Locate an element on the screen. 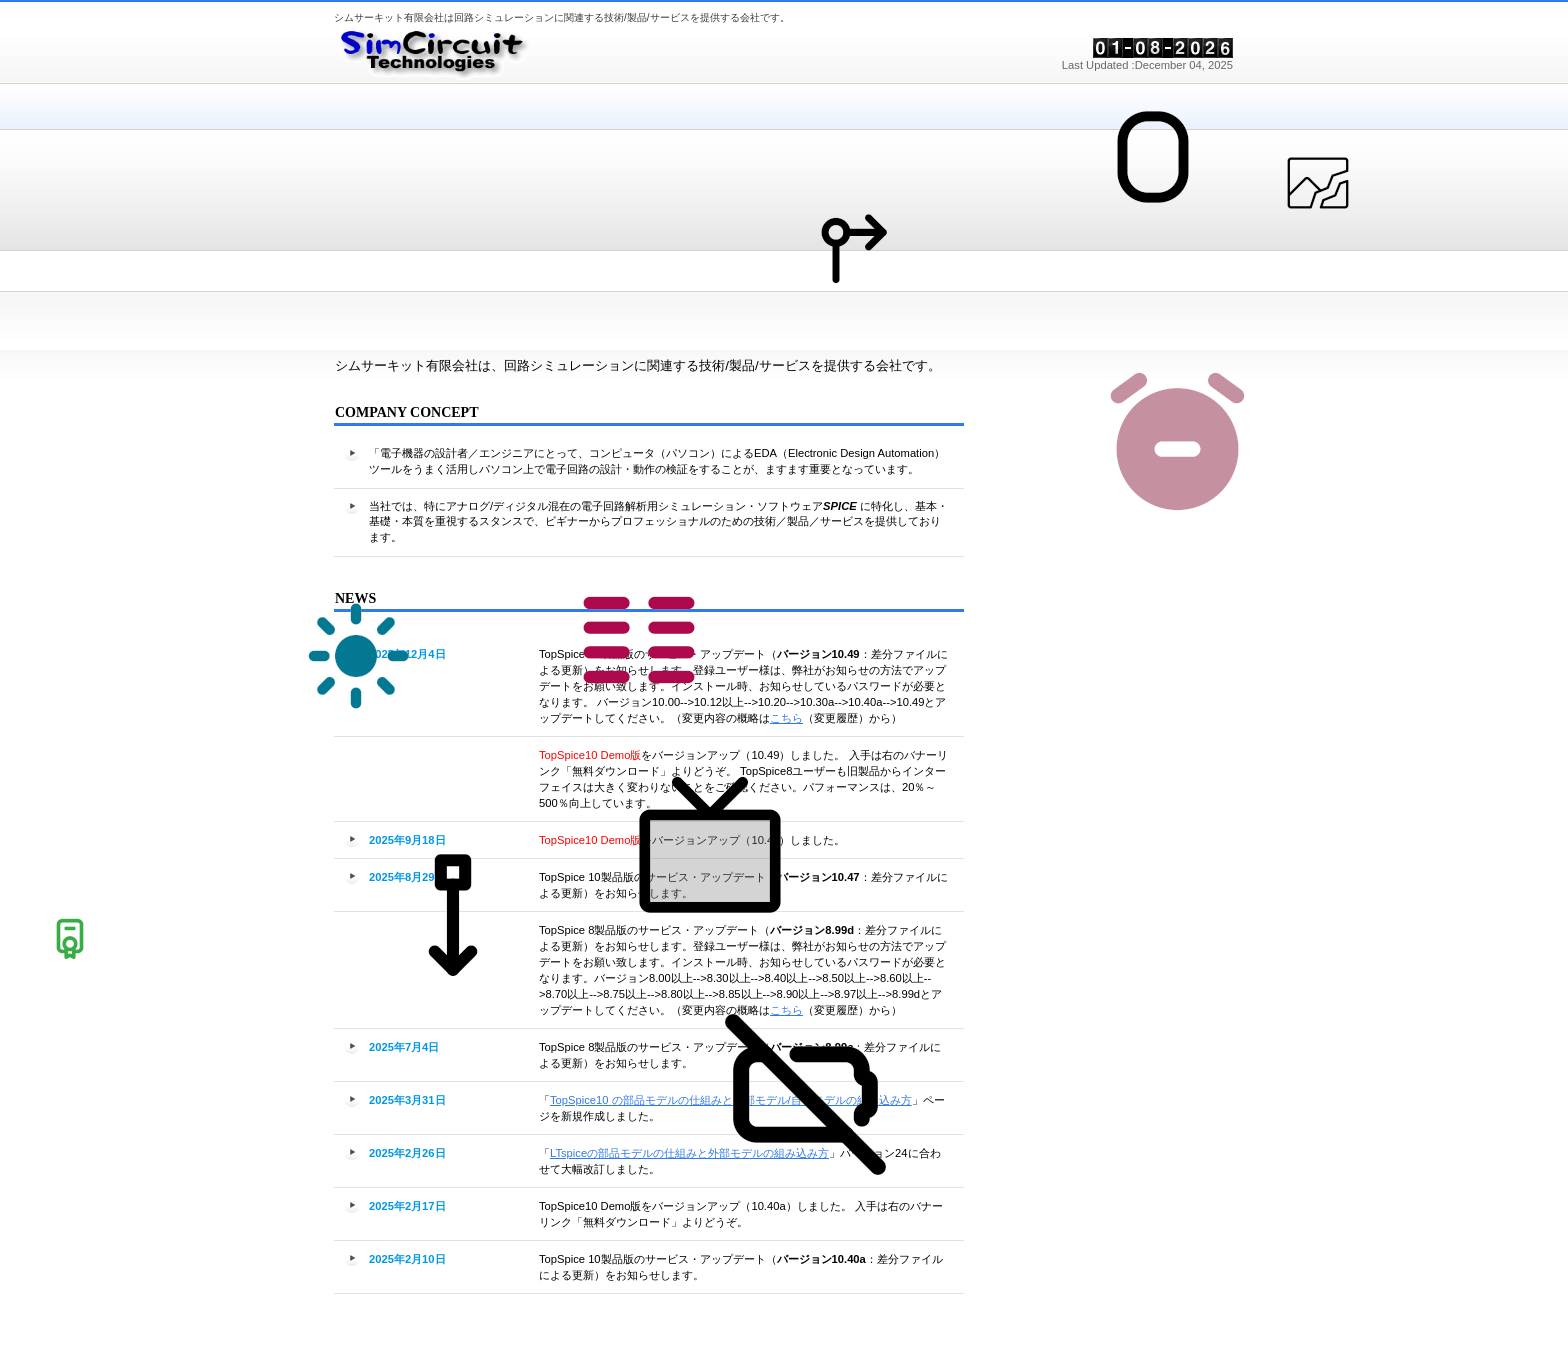 This screenshot has height=1364, width=1568. battery unavailable or disconnected is located at coordinates (805, 1094).